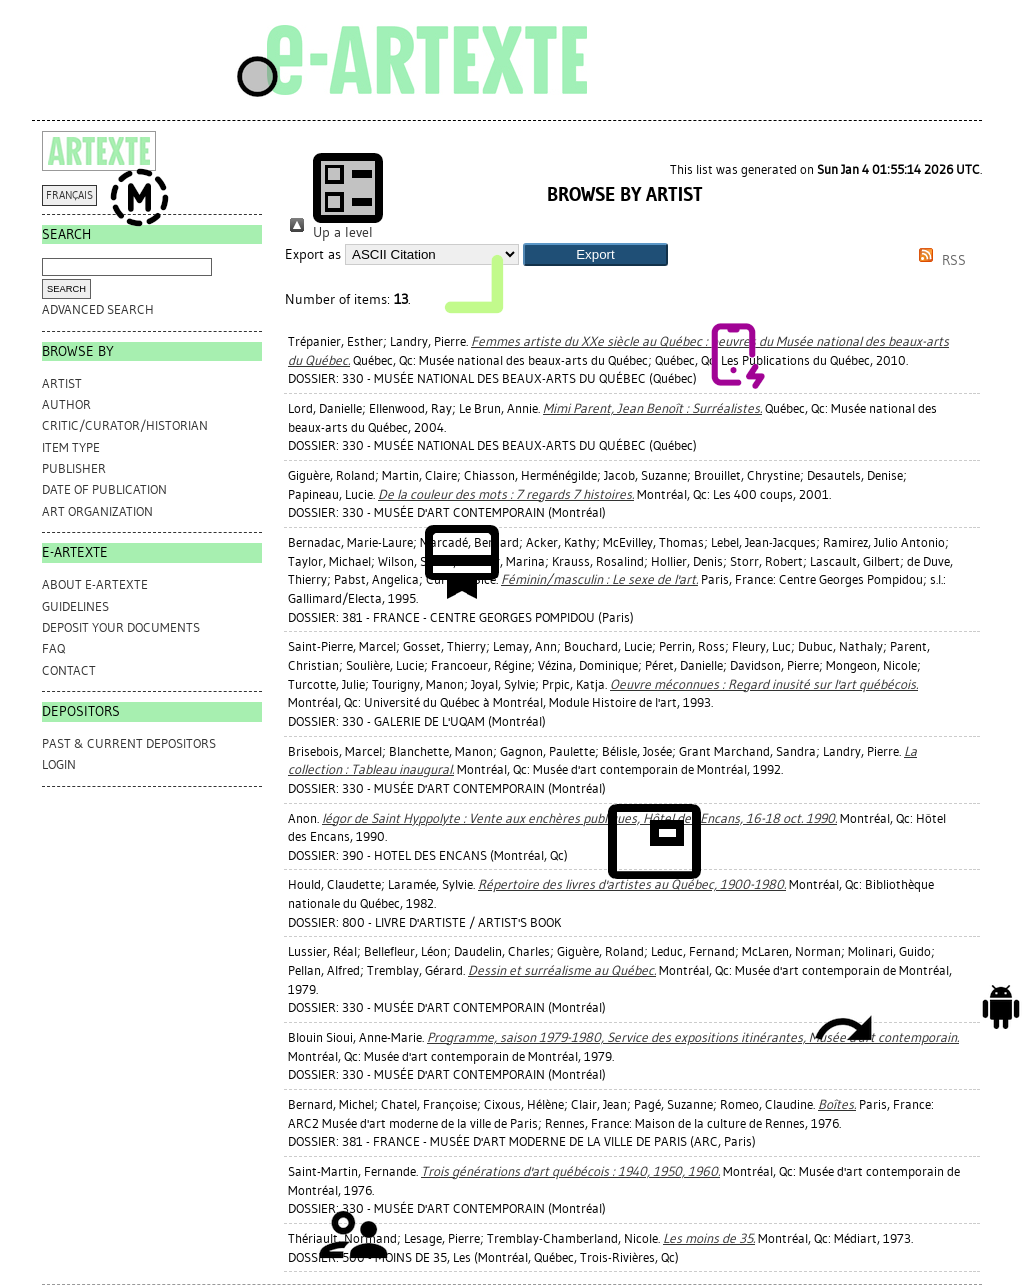 The height and width of the screenshot is (1285, 1024). Describe the element at coordinates (353, 1234) in the screenshot. I see `manage team members or user accounts` at that location.